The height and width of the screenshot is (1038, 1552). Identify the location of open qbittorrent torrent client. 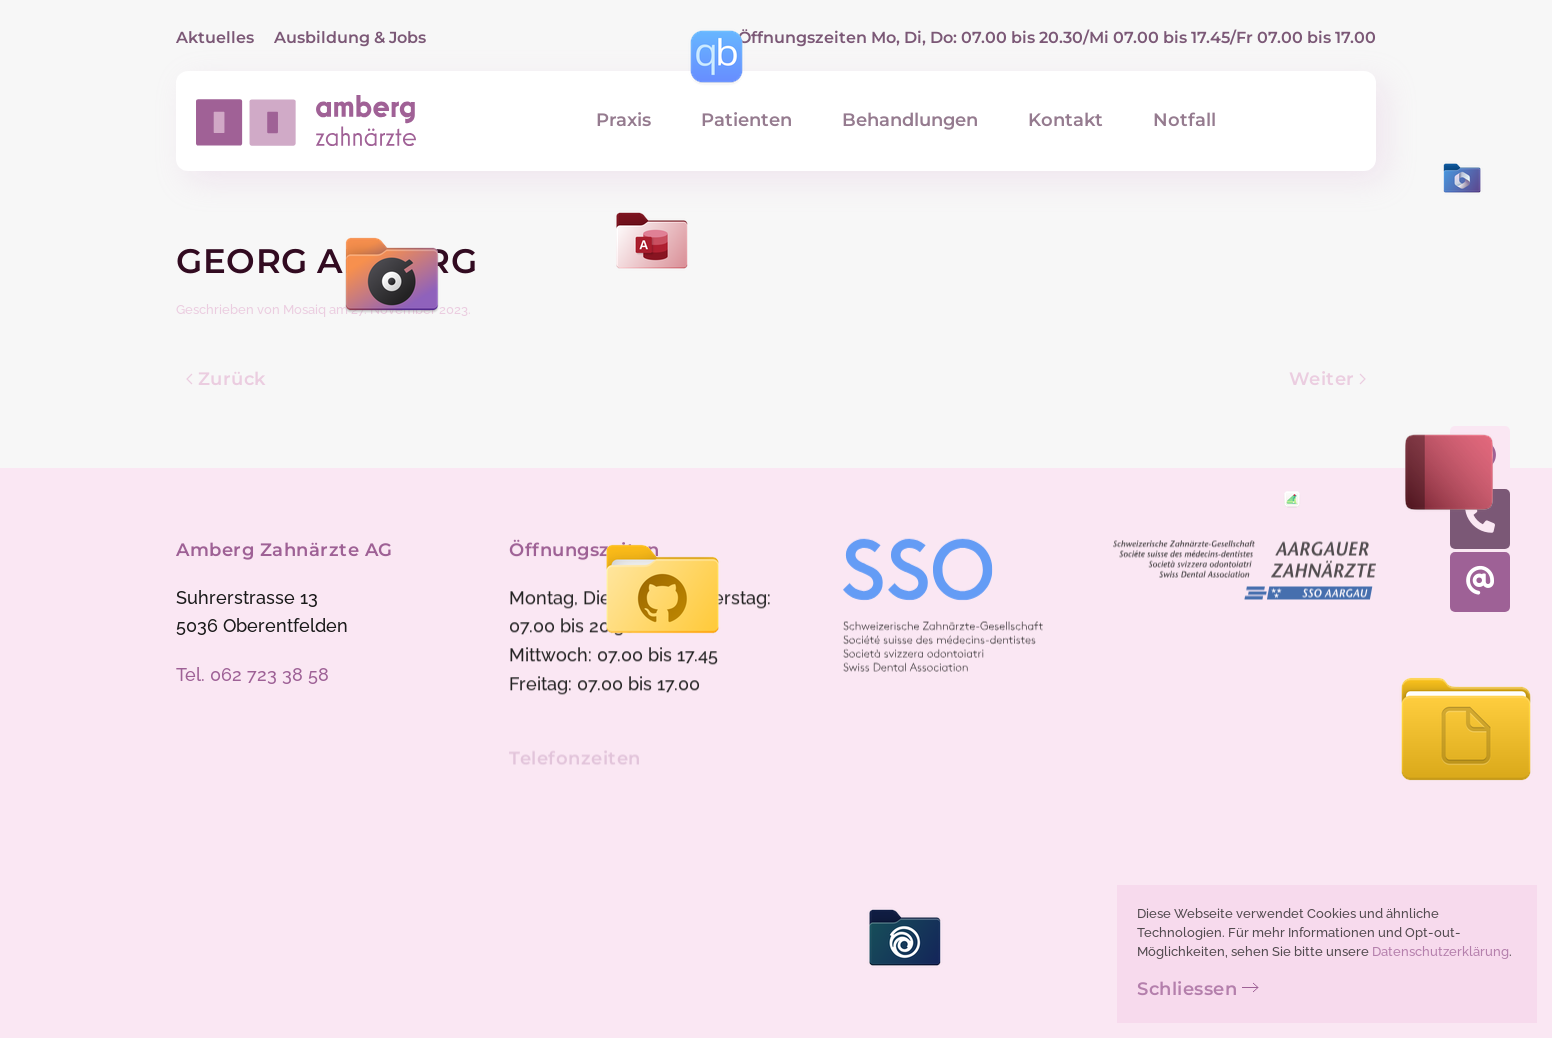
(716, 56).